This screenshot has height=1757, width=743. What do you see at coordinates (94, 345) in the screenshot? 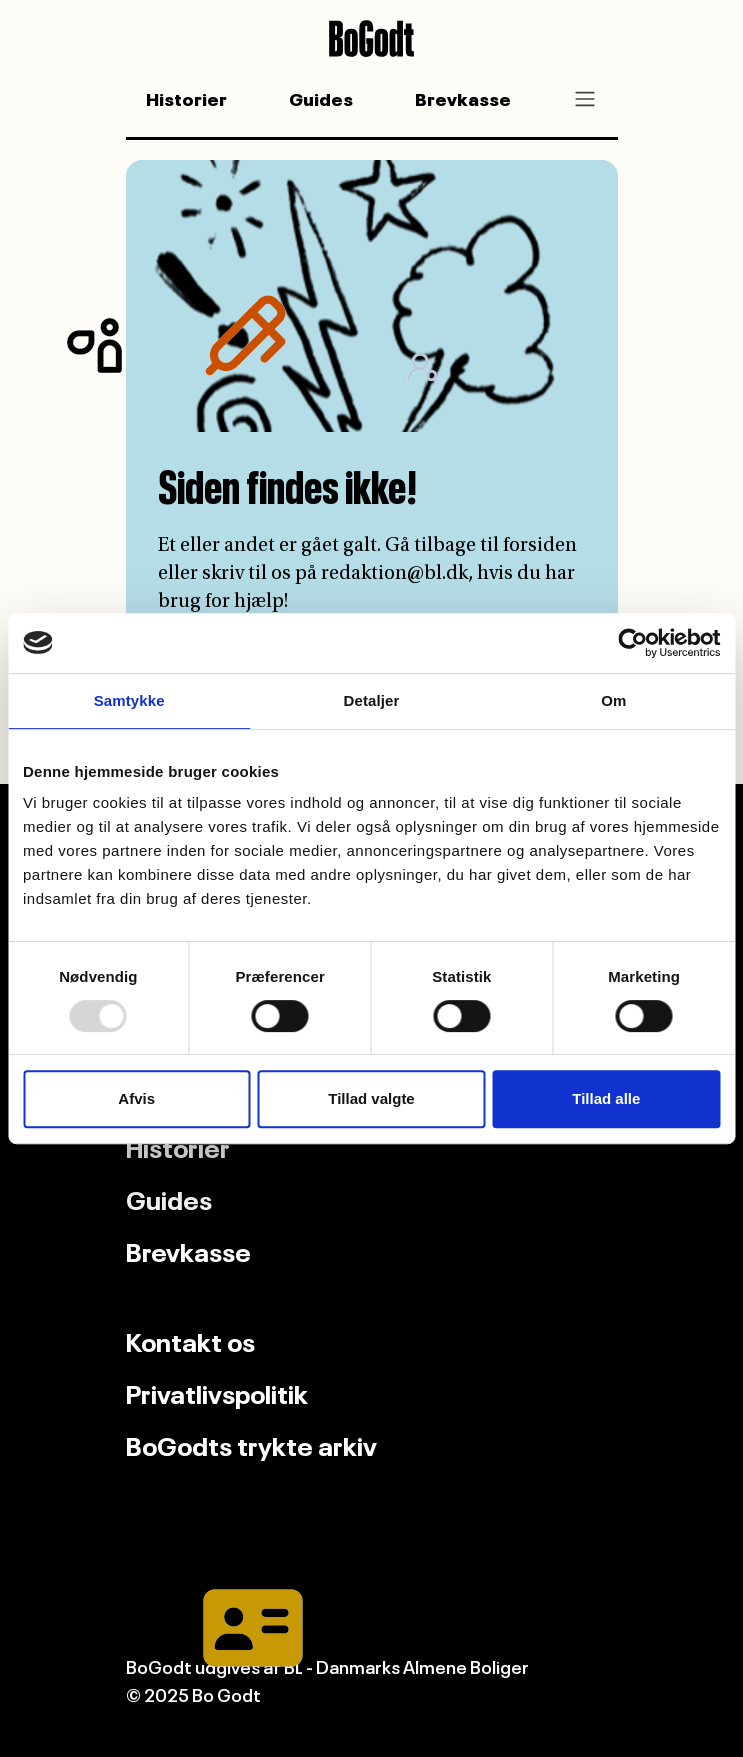
I see `visit spacehey social network profile` at bounding box center [94, 345].